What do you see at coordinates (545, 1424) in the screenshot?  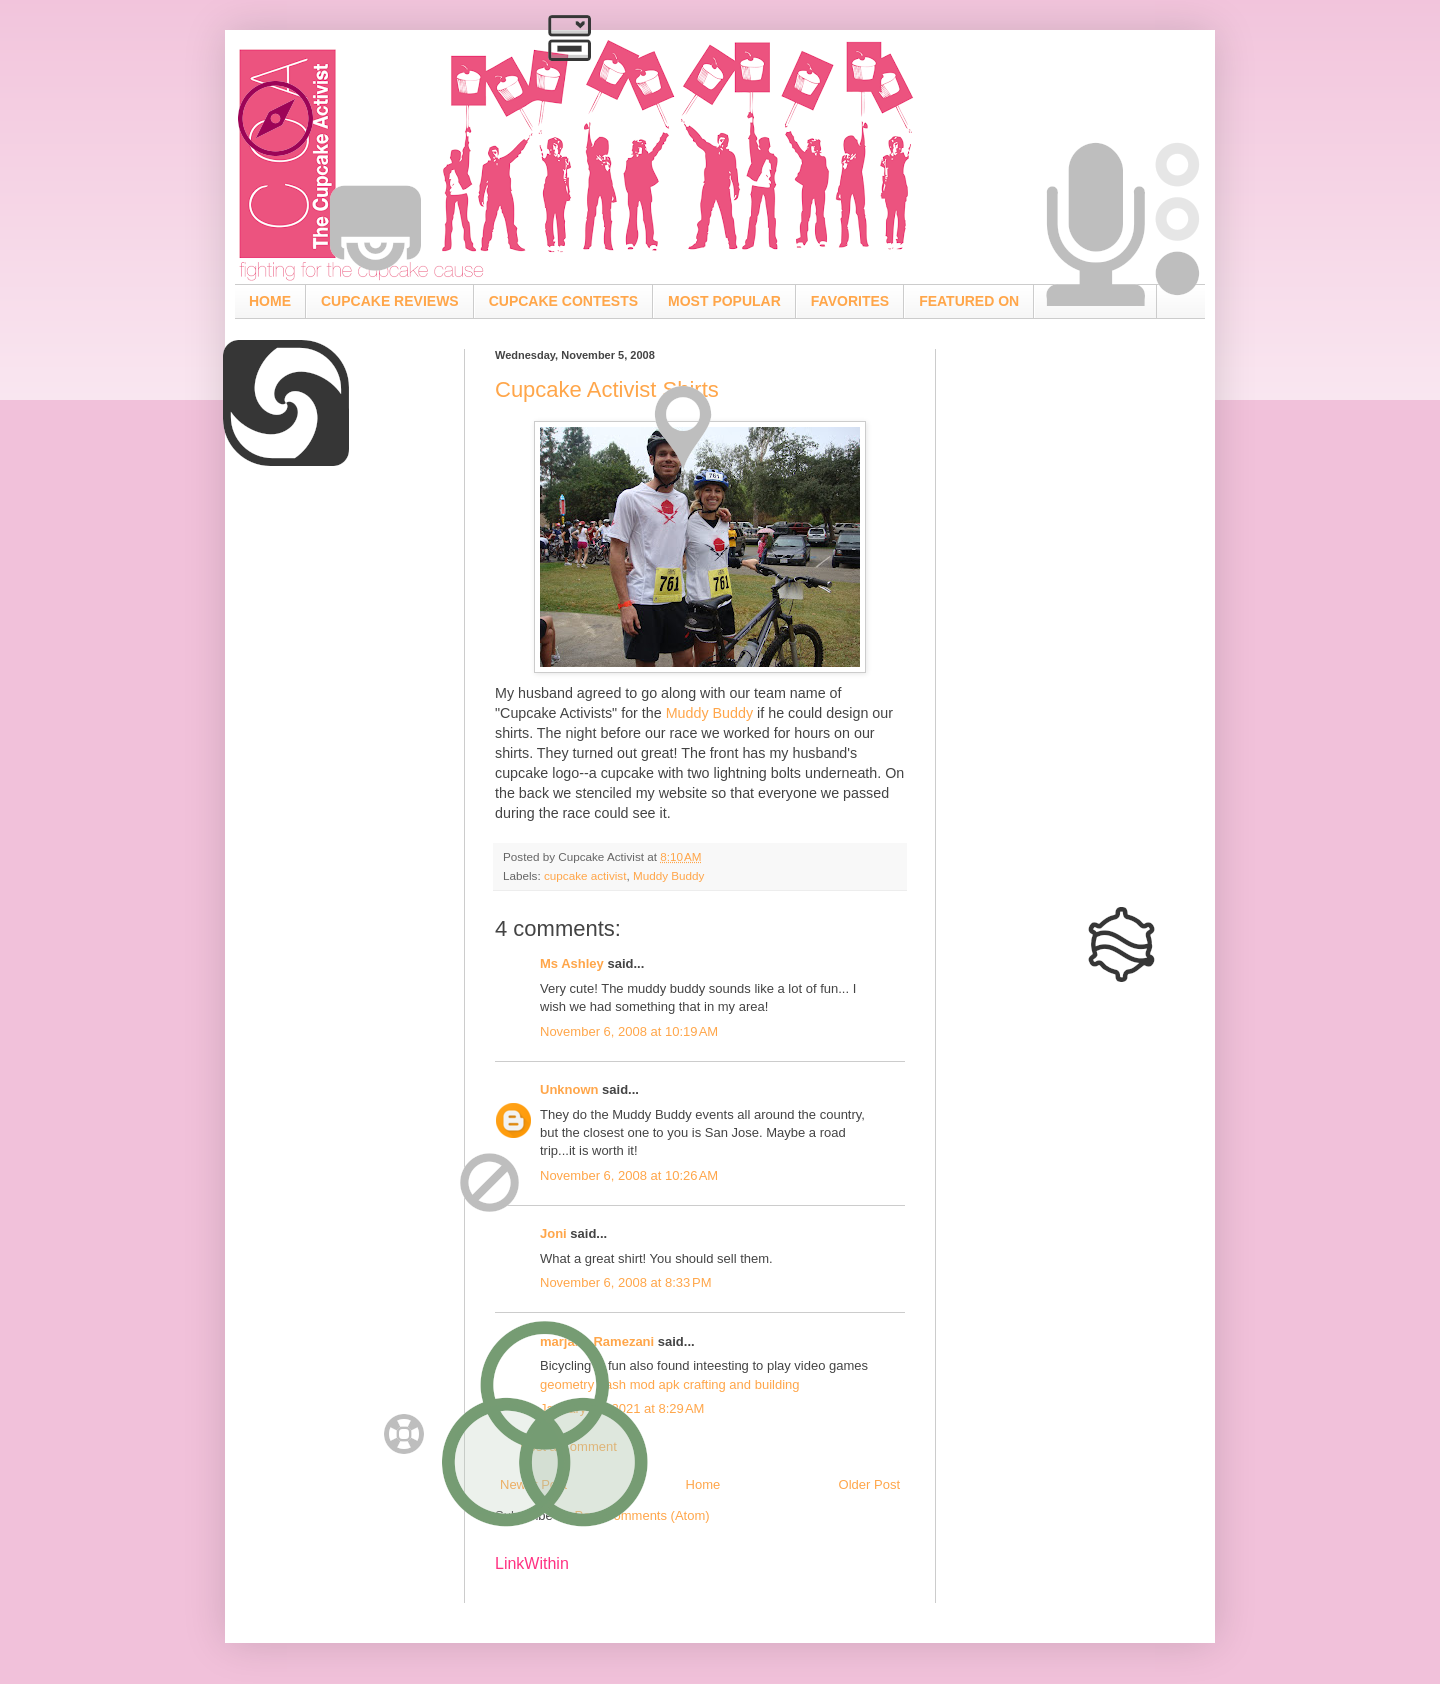 I see `access color and display preferences` at bounding box center [545, 1424].